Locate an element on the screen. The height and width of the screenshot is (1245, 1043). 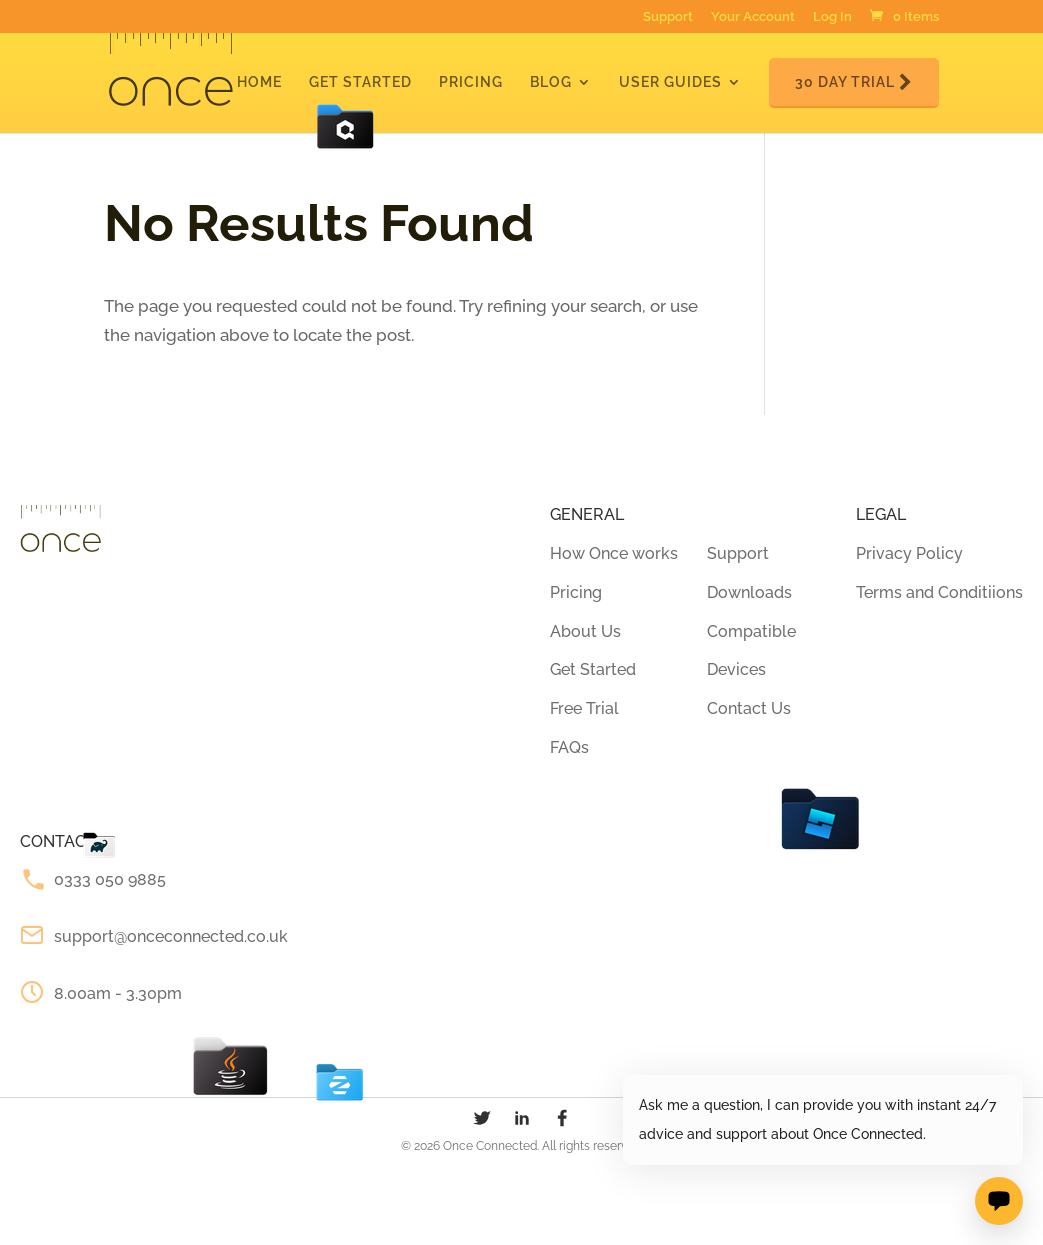
open quixel assets folder is located at coordinates (345, 128).